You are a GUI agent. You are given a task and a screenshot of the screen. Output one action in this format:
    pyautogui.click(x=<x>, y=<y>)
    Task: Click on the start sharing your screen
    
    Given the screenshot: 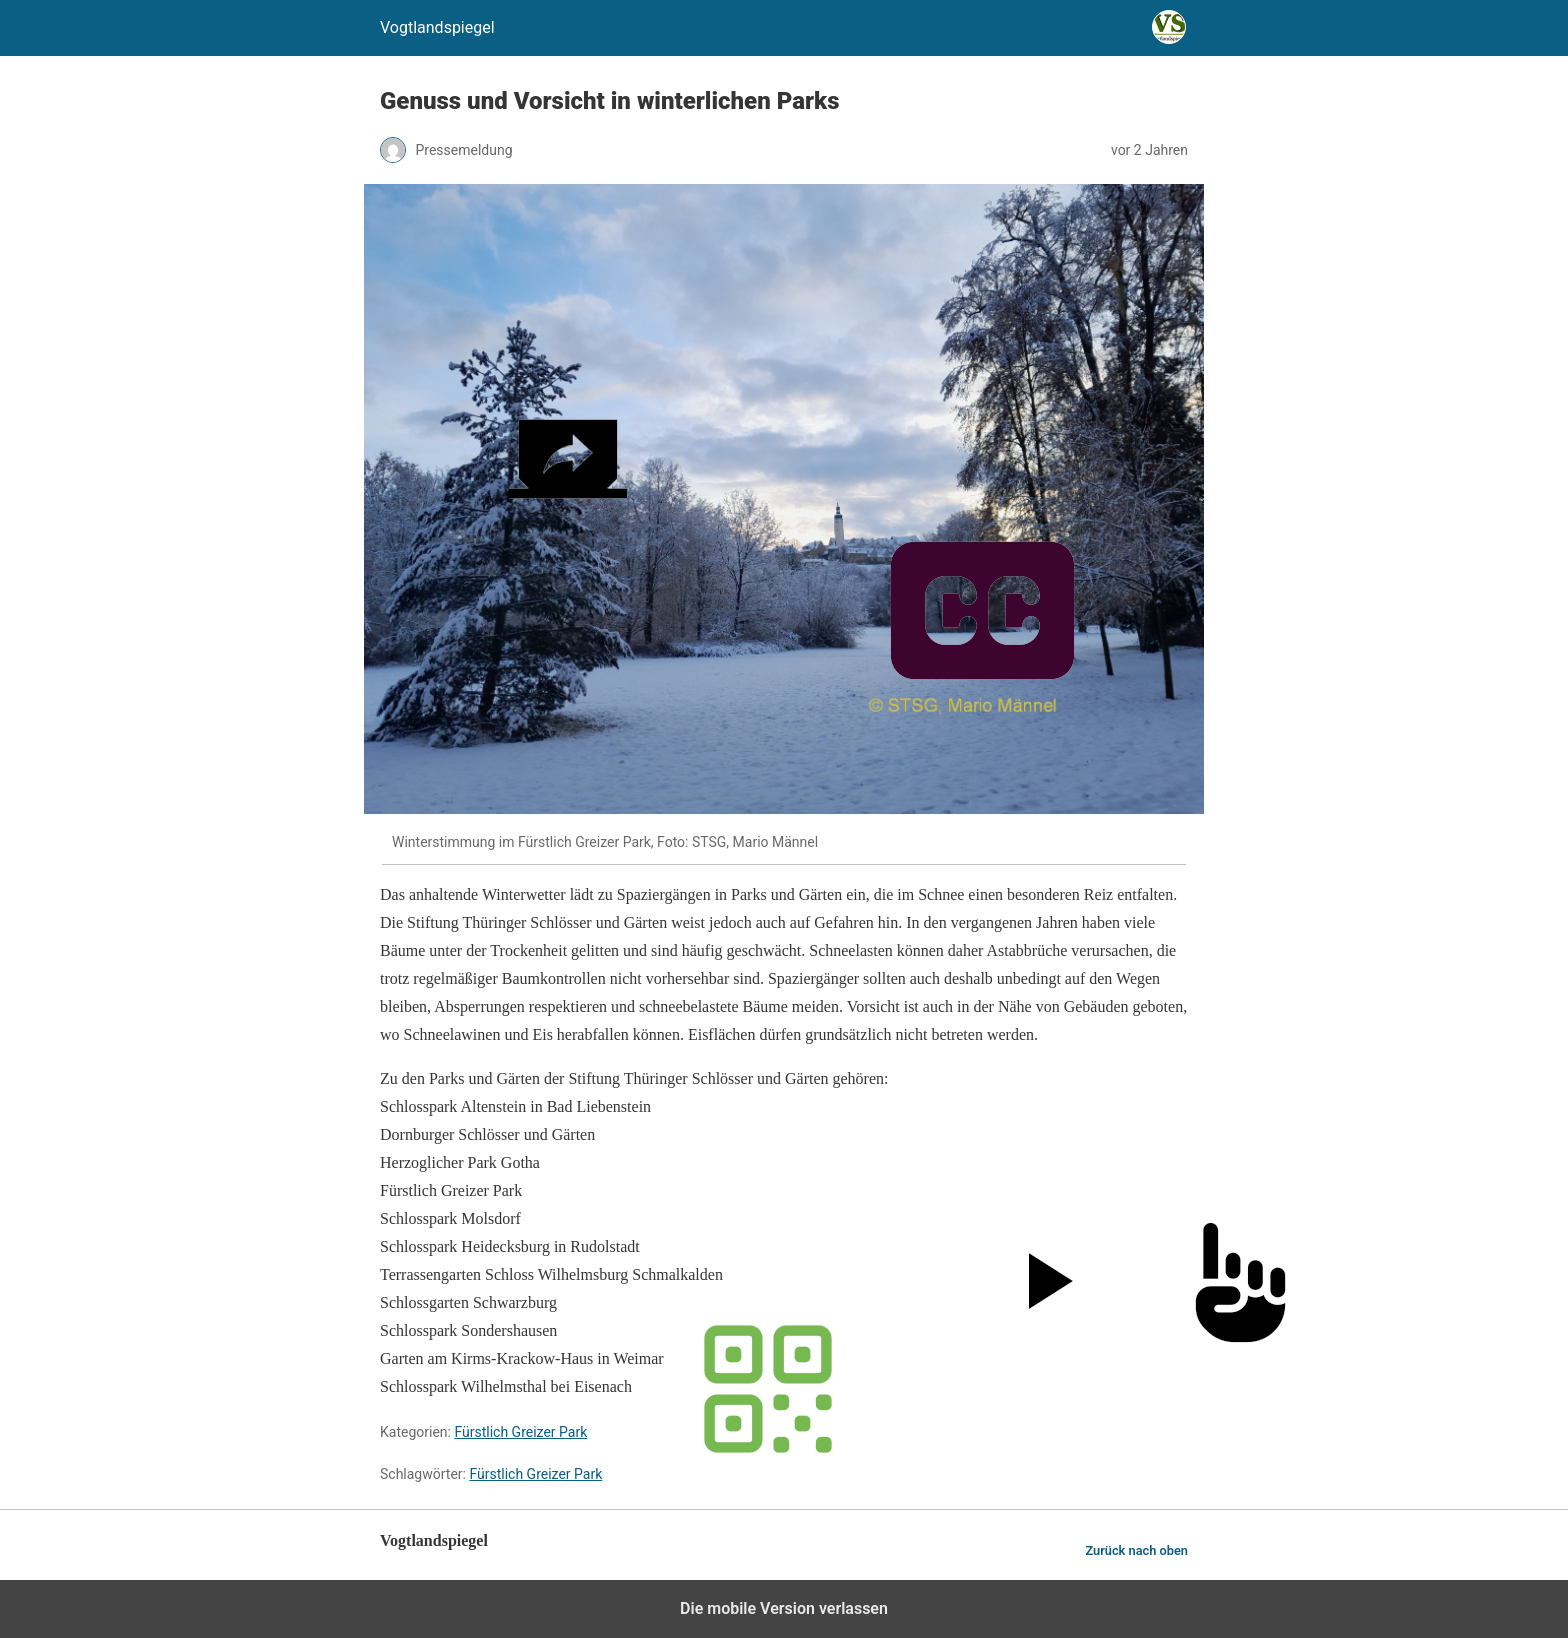 What is the action you would take?
    pyautogui.click(x=568, y=459)
    